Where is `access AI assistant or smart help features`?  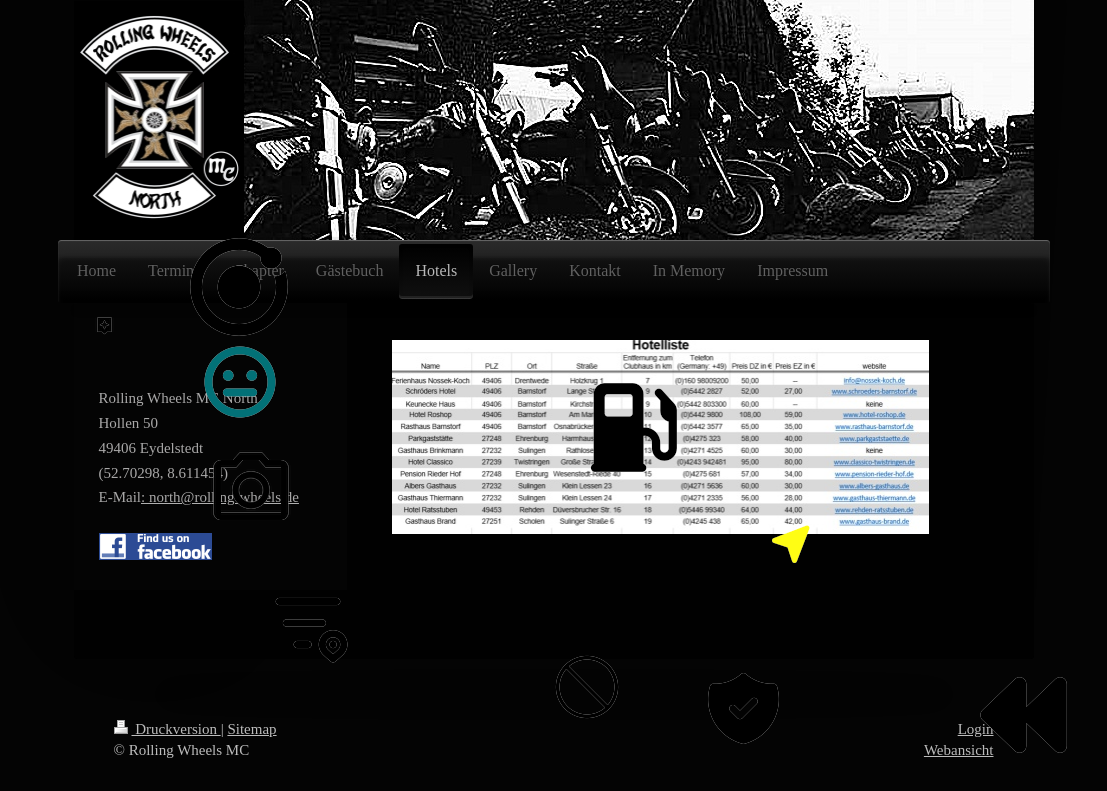
access AI assistant or smart help features is located at coordinates (104, 325).